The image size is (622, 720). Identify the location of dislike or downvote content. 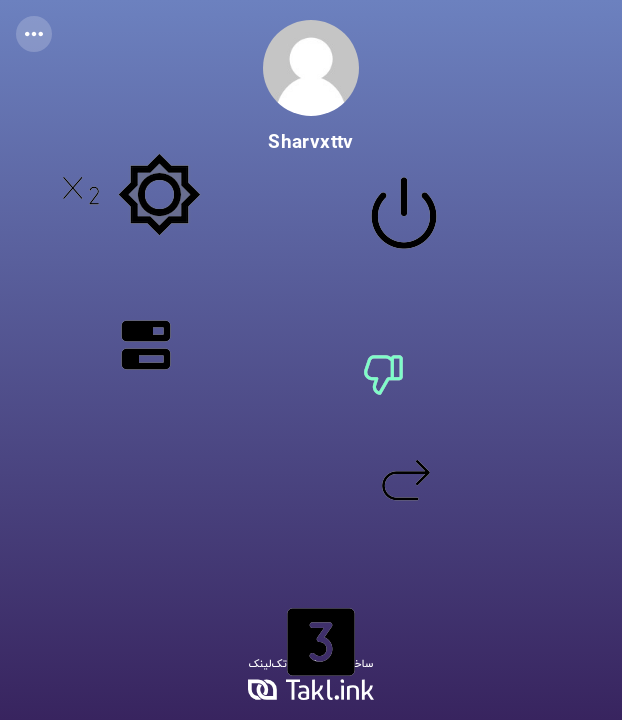
(384, 374).